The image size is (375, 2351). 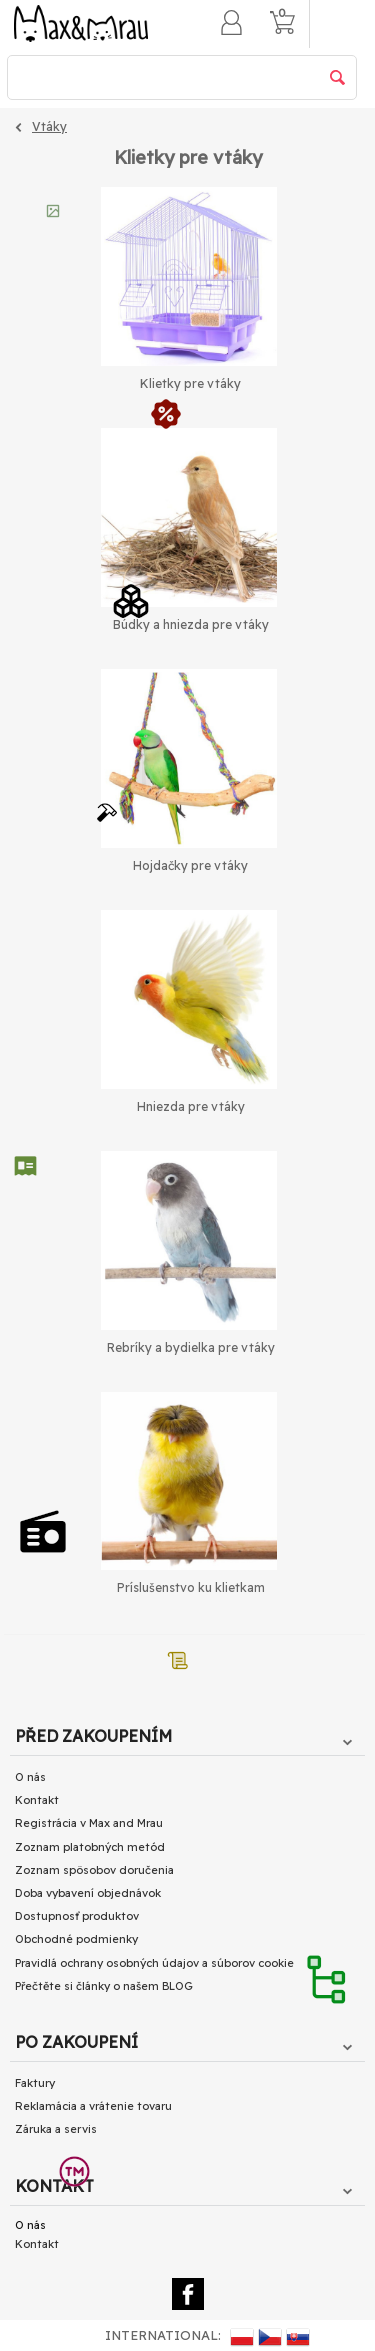 I want to click on view news articles or press clippings, so click(x=25, y=1165).